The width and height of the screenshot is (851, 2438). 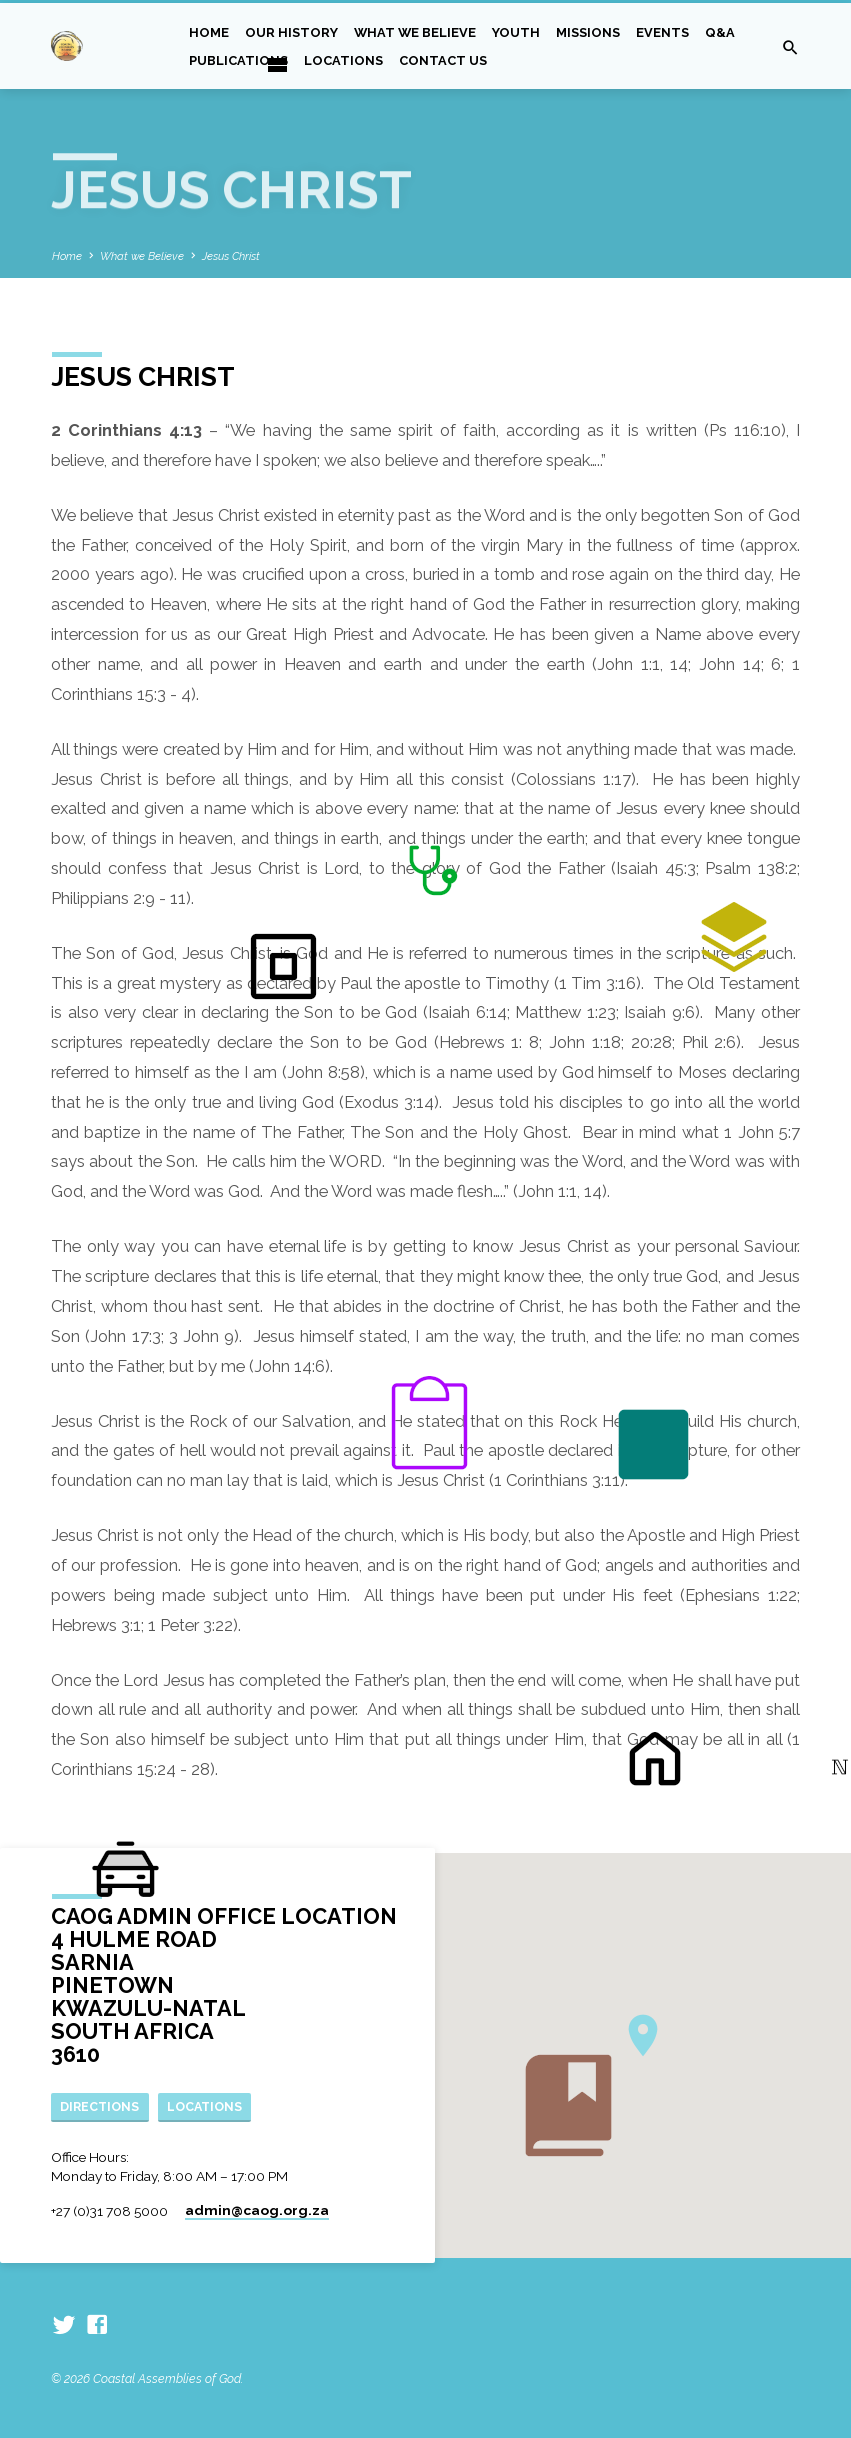 What do you see at coordinates (653, 1444) in the screenshot?
I see `stop media playback` at bounding box center [653, 1444].